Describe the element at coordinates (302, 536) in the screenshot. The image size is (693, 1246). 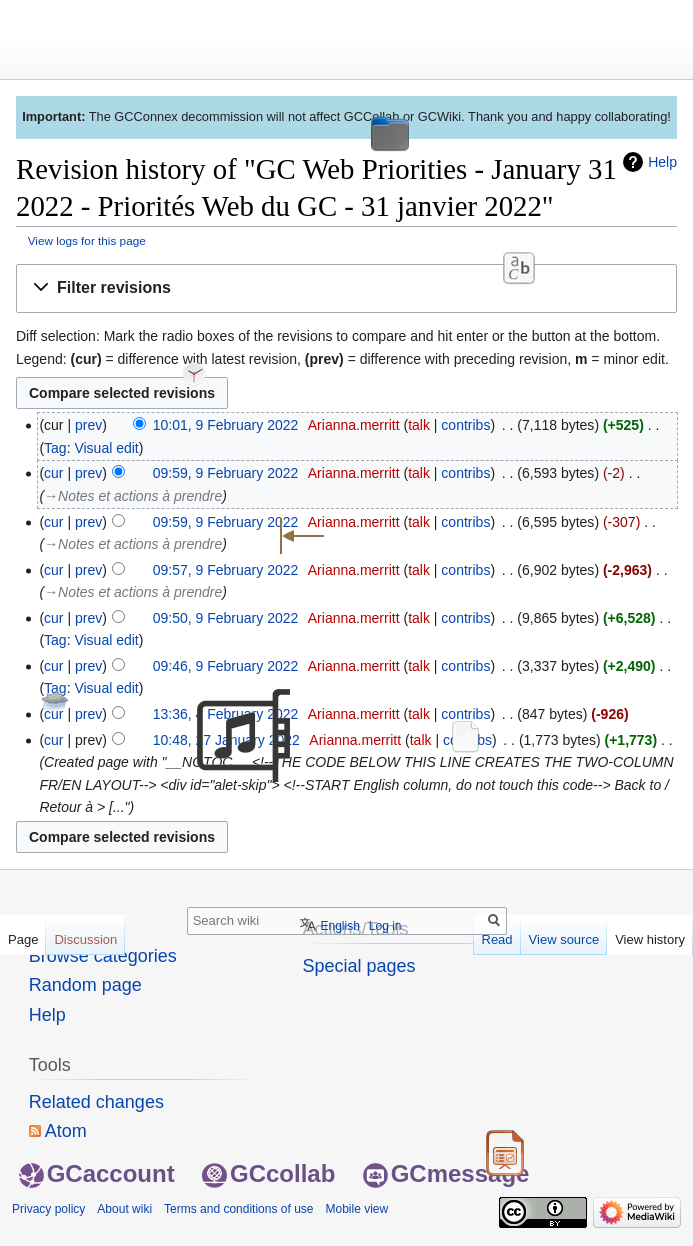
I see `go to the first item in a list or sequence` at that location.